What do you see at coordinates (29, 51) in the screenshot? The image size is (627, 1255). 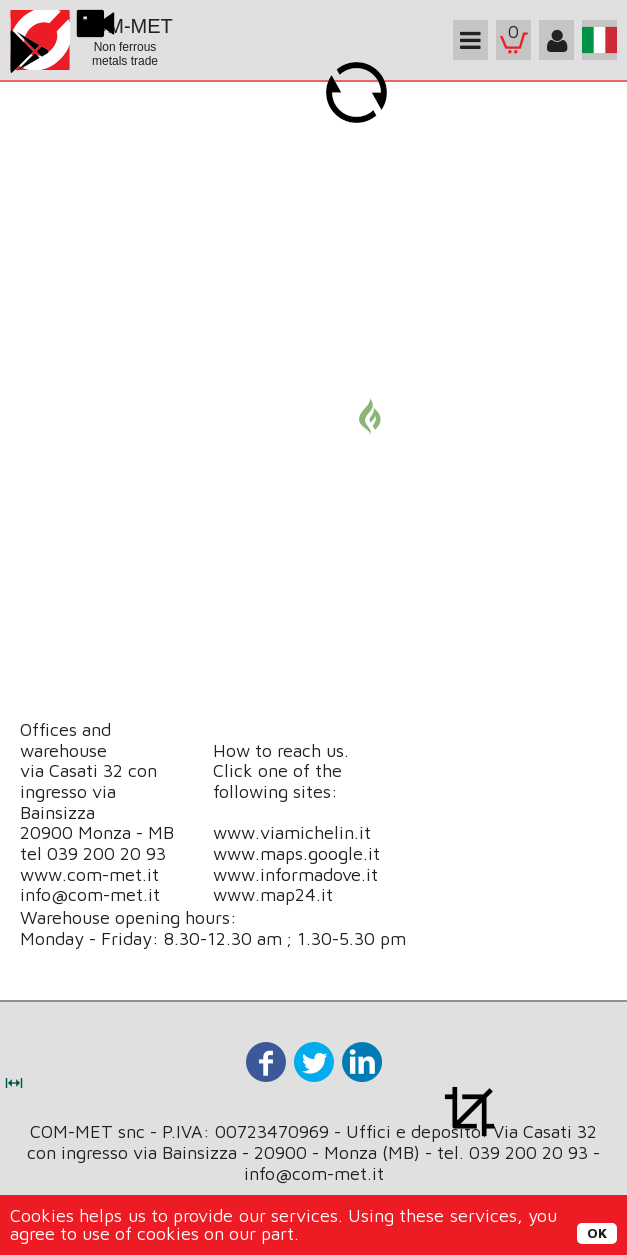 I see `open the google play store` at bounding box center [29, 51].